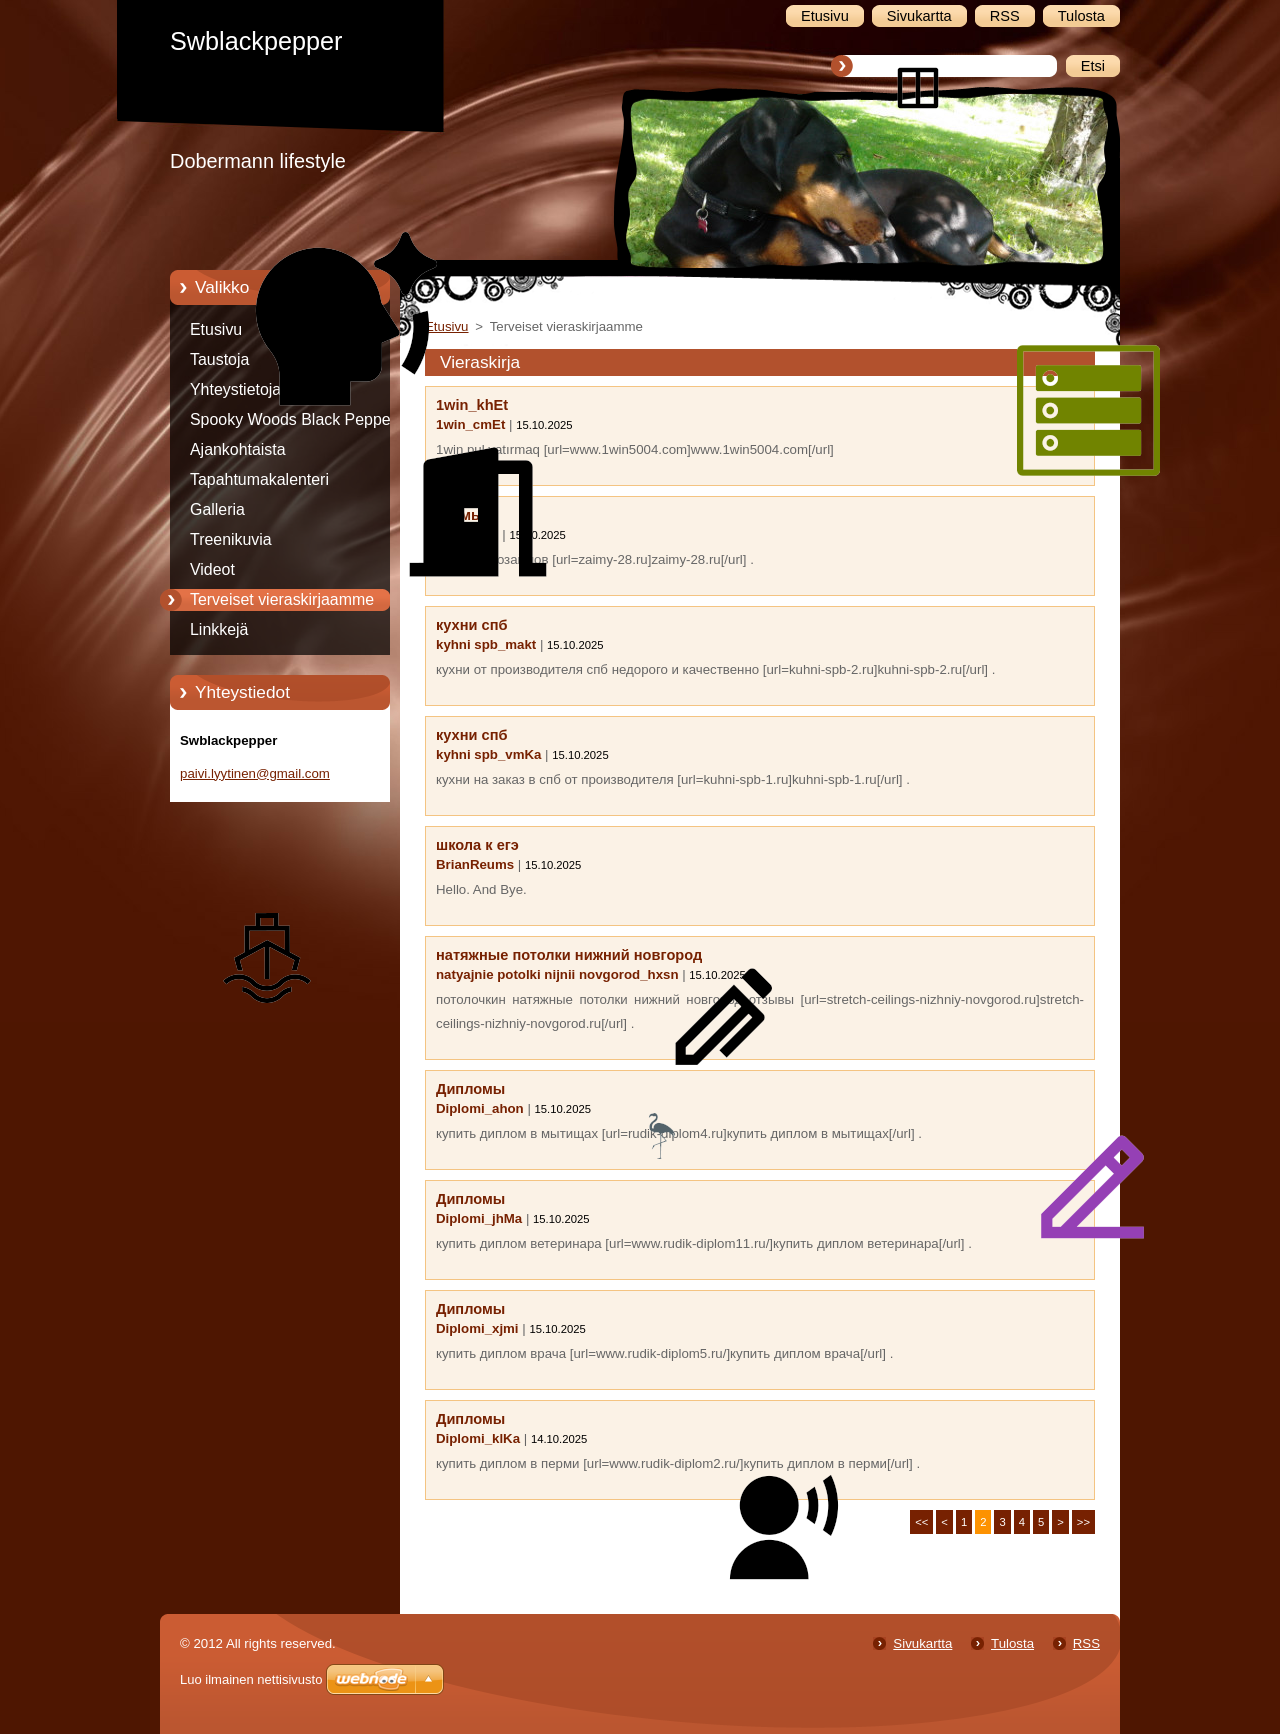 The height and width of the screenshot is (1734, 1280). What do you see at coordinates (722, 1019) in the screenshot?
I see `edit or compose new content` at bounding box center [722, 1019].